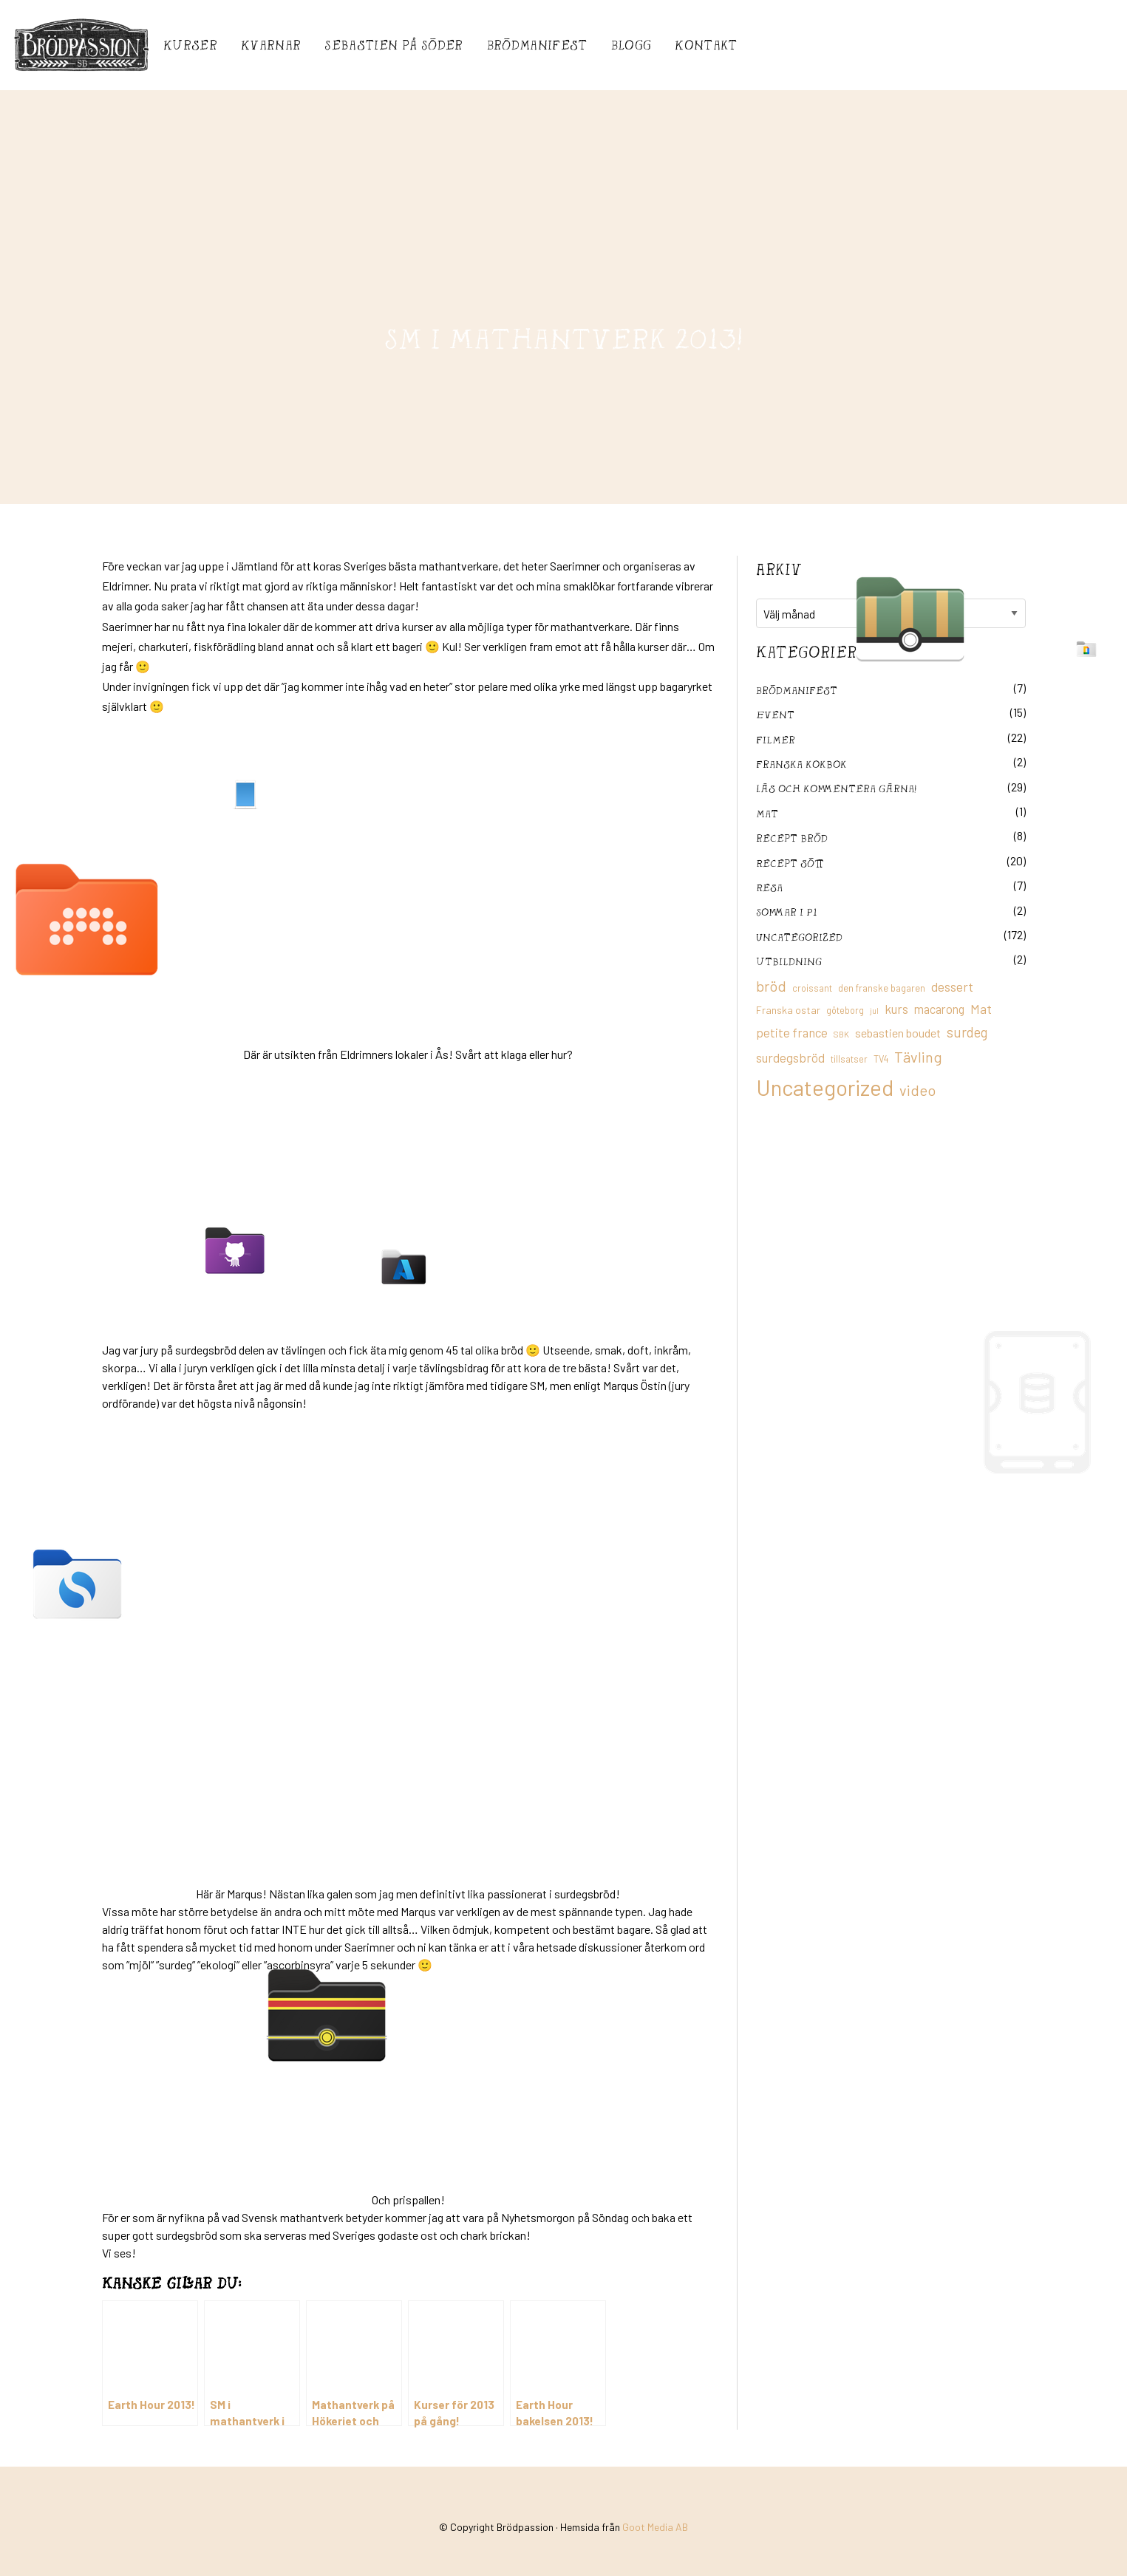 Image resolution: width=1127 pixels, height=2576 pixels. Describe the element at coordinates (1037, 1402) in the screenshot. I see `indicates storage quota or disk space limit` at that location.